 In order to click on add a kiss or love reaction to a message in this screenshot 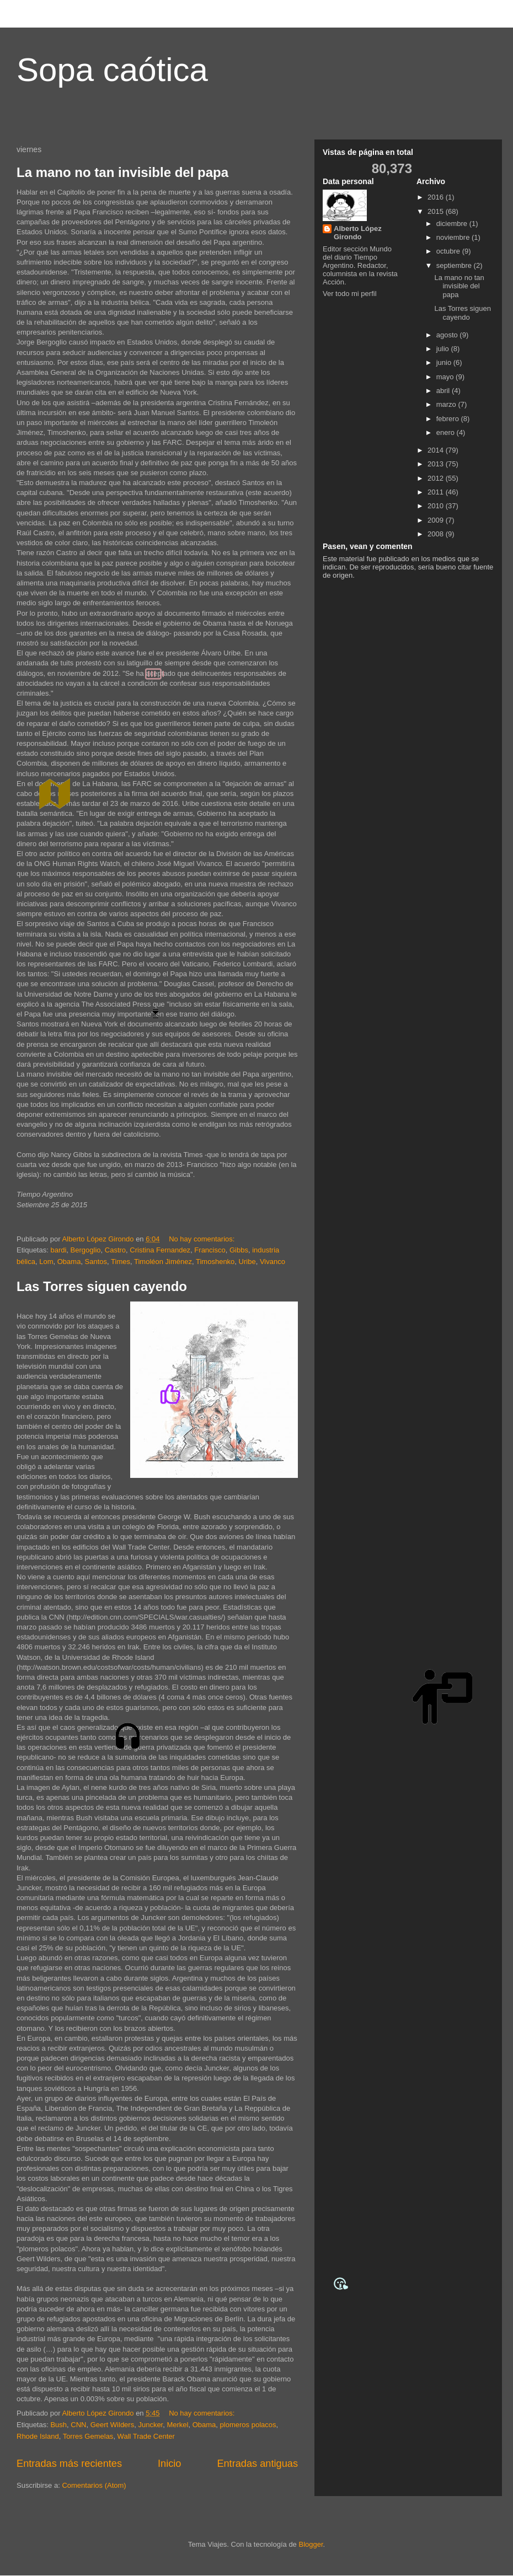, I will do `click(340, 2283)`.